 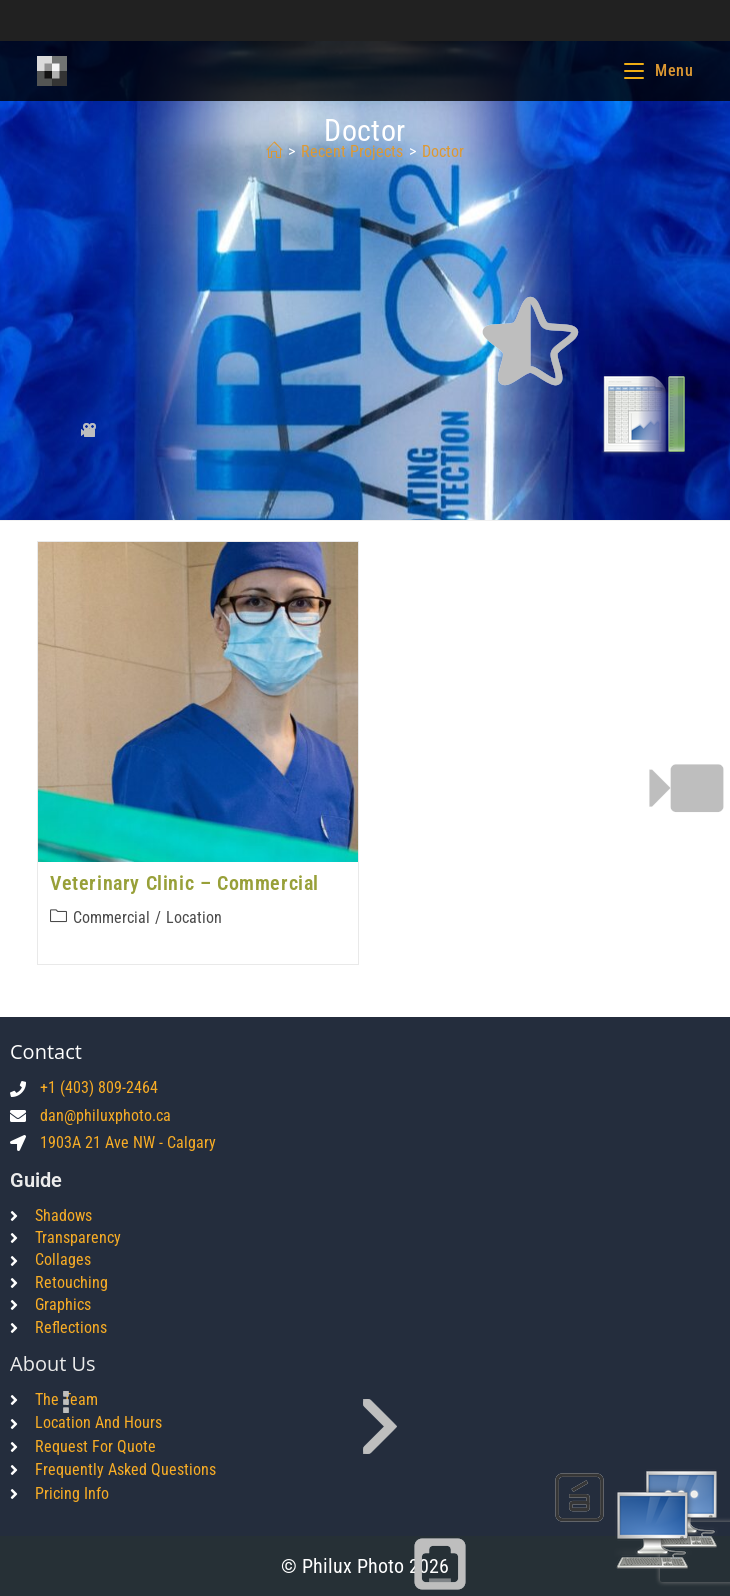 I want to click on indicates a partial or half rating, so click(x=530, y=344).